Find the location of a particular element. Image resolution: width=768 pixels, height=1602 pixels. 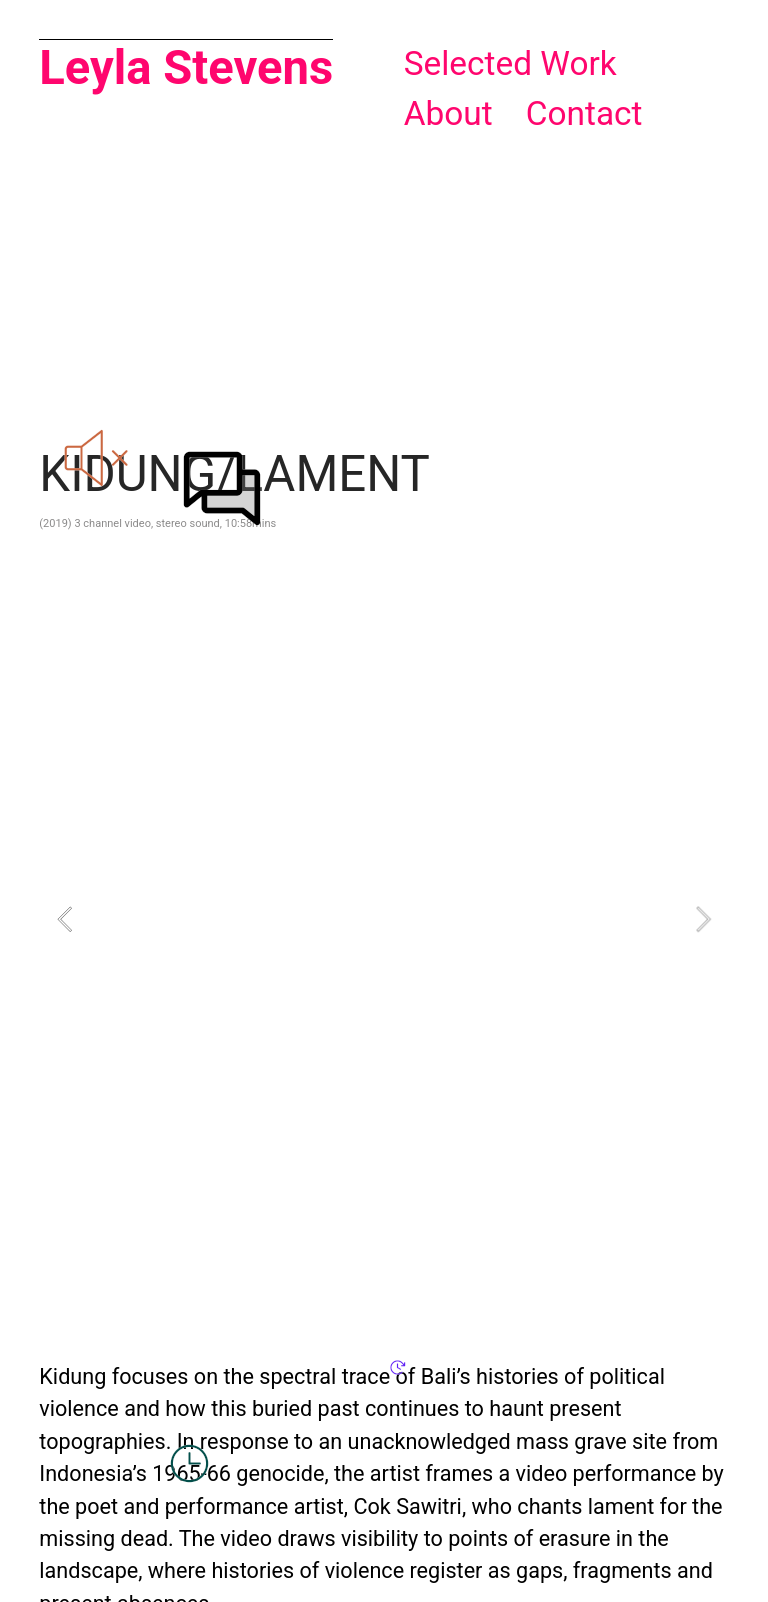

view time or clock settings is located at coordinates (189, 1463).